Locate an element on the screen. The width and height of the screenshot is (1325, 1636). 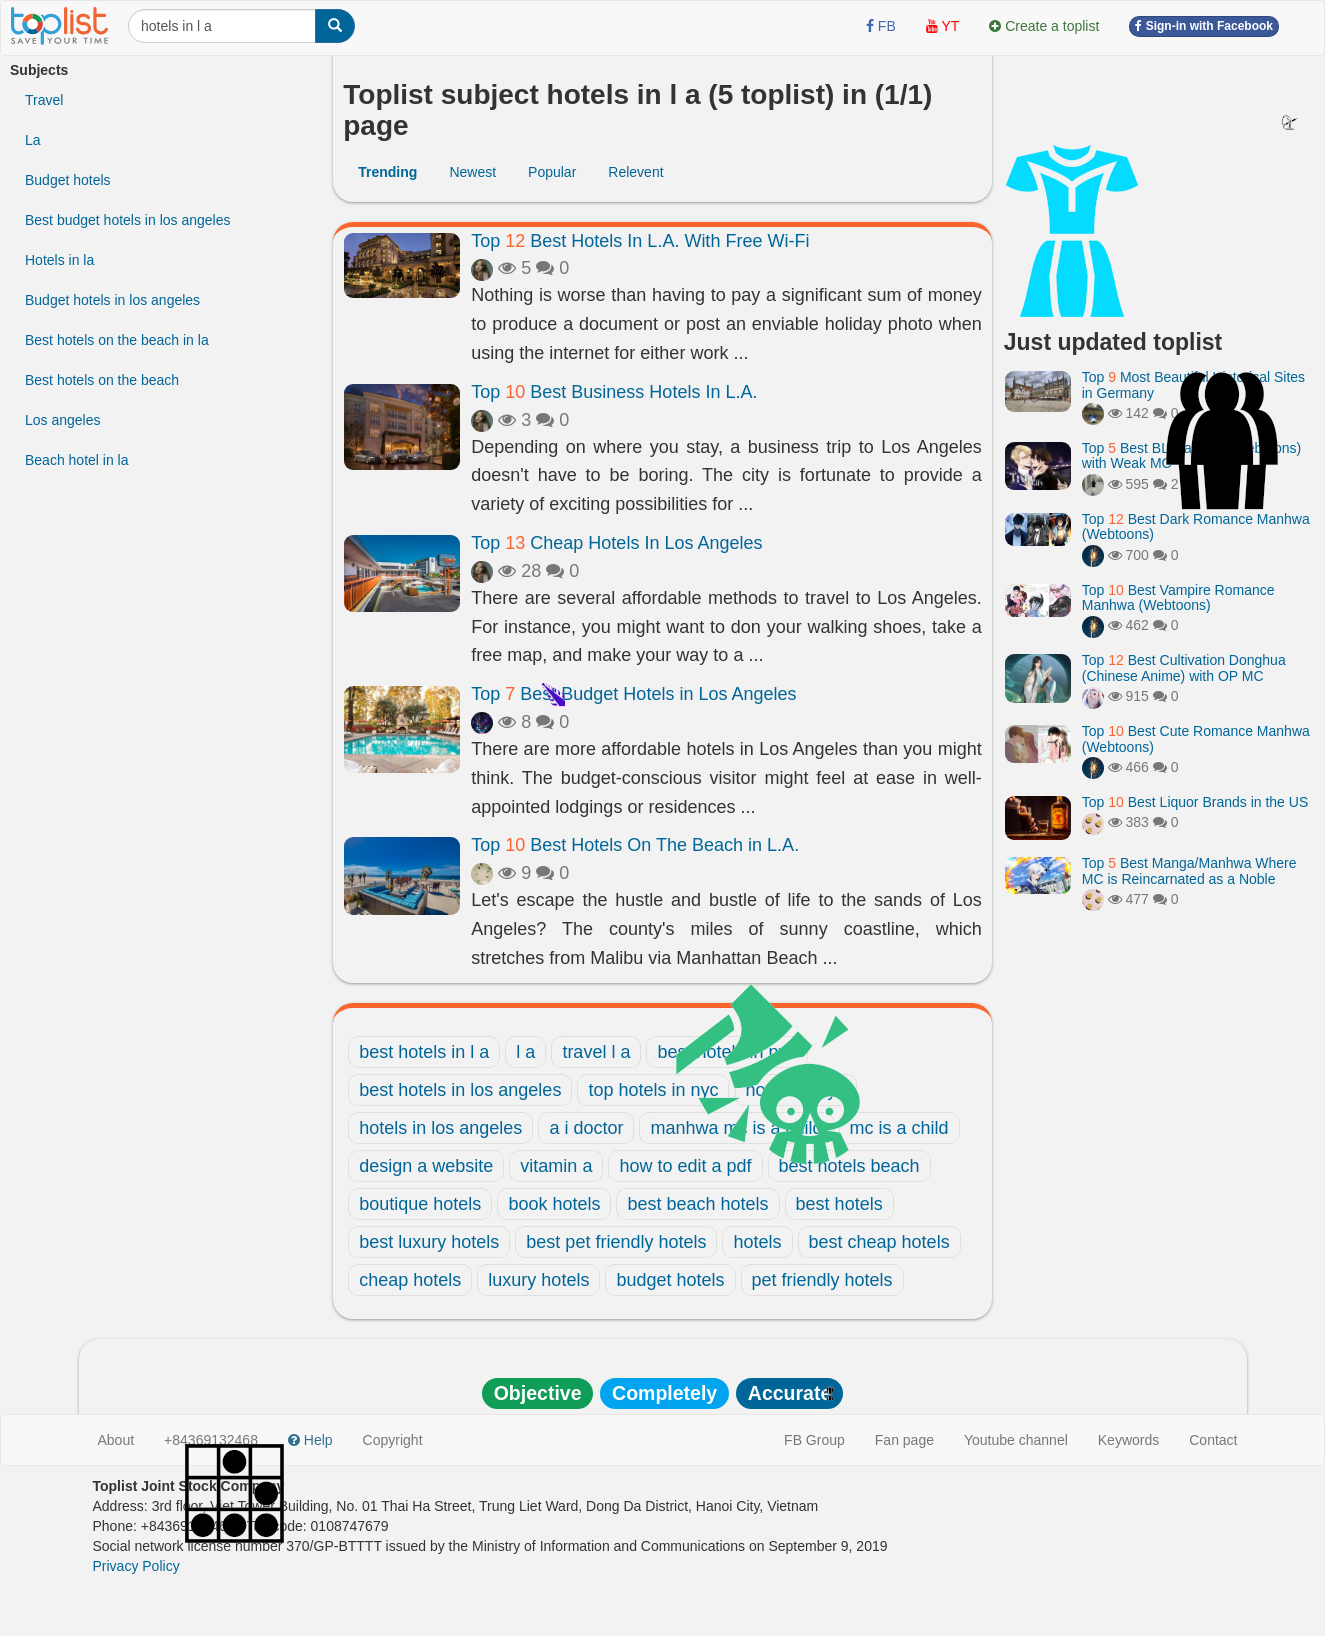
deploy defensive laser turret is located at coordinates (1289, 122).